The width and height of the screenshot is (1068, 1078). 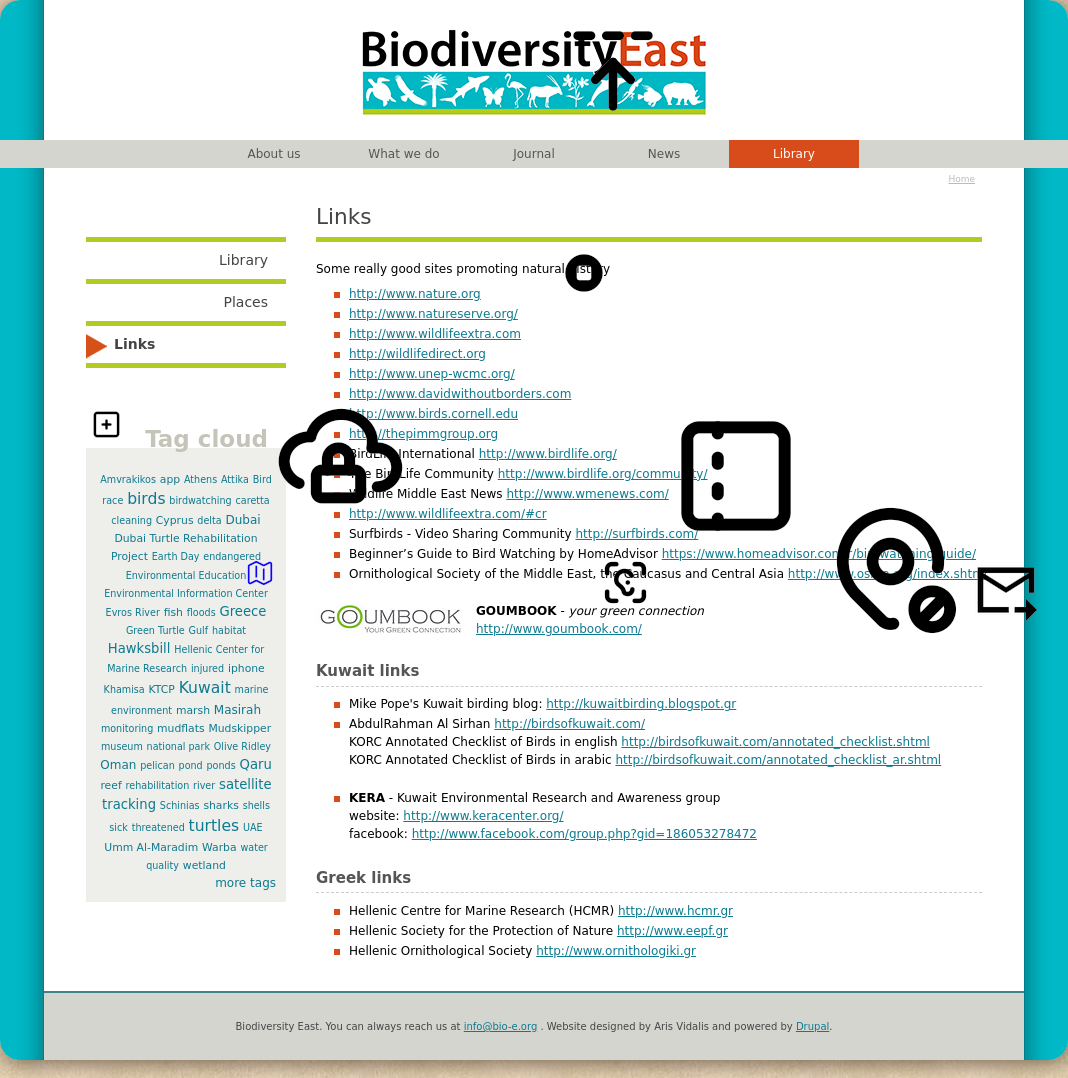 I want to click on upload to a draft or pending state, so click(x=613, y=71).